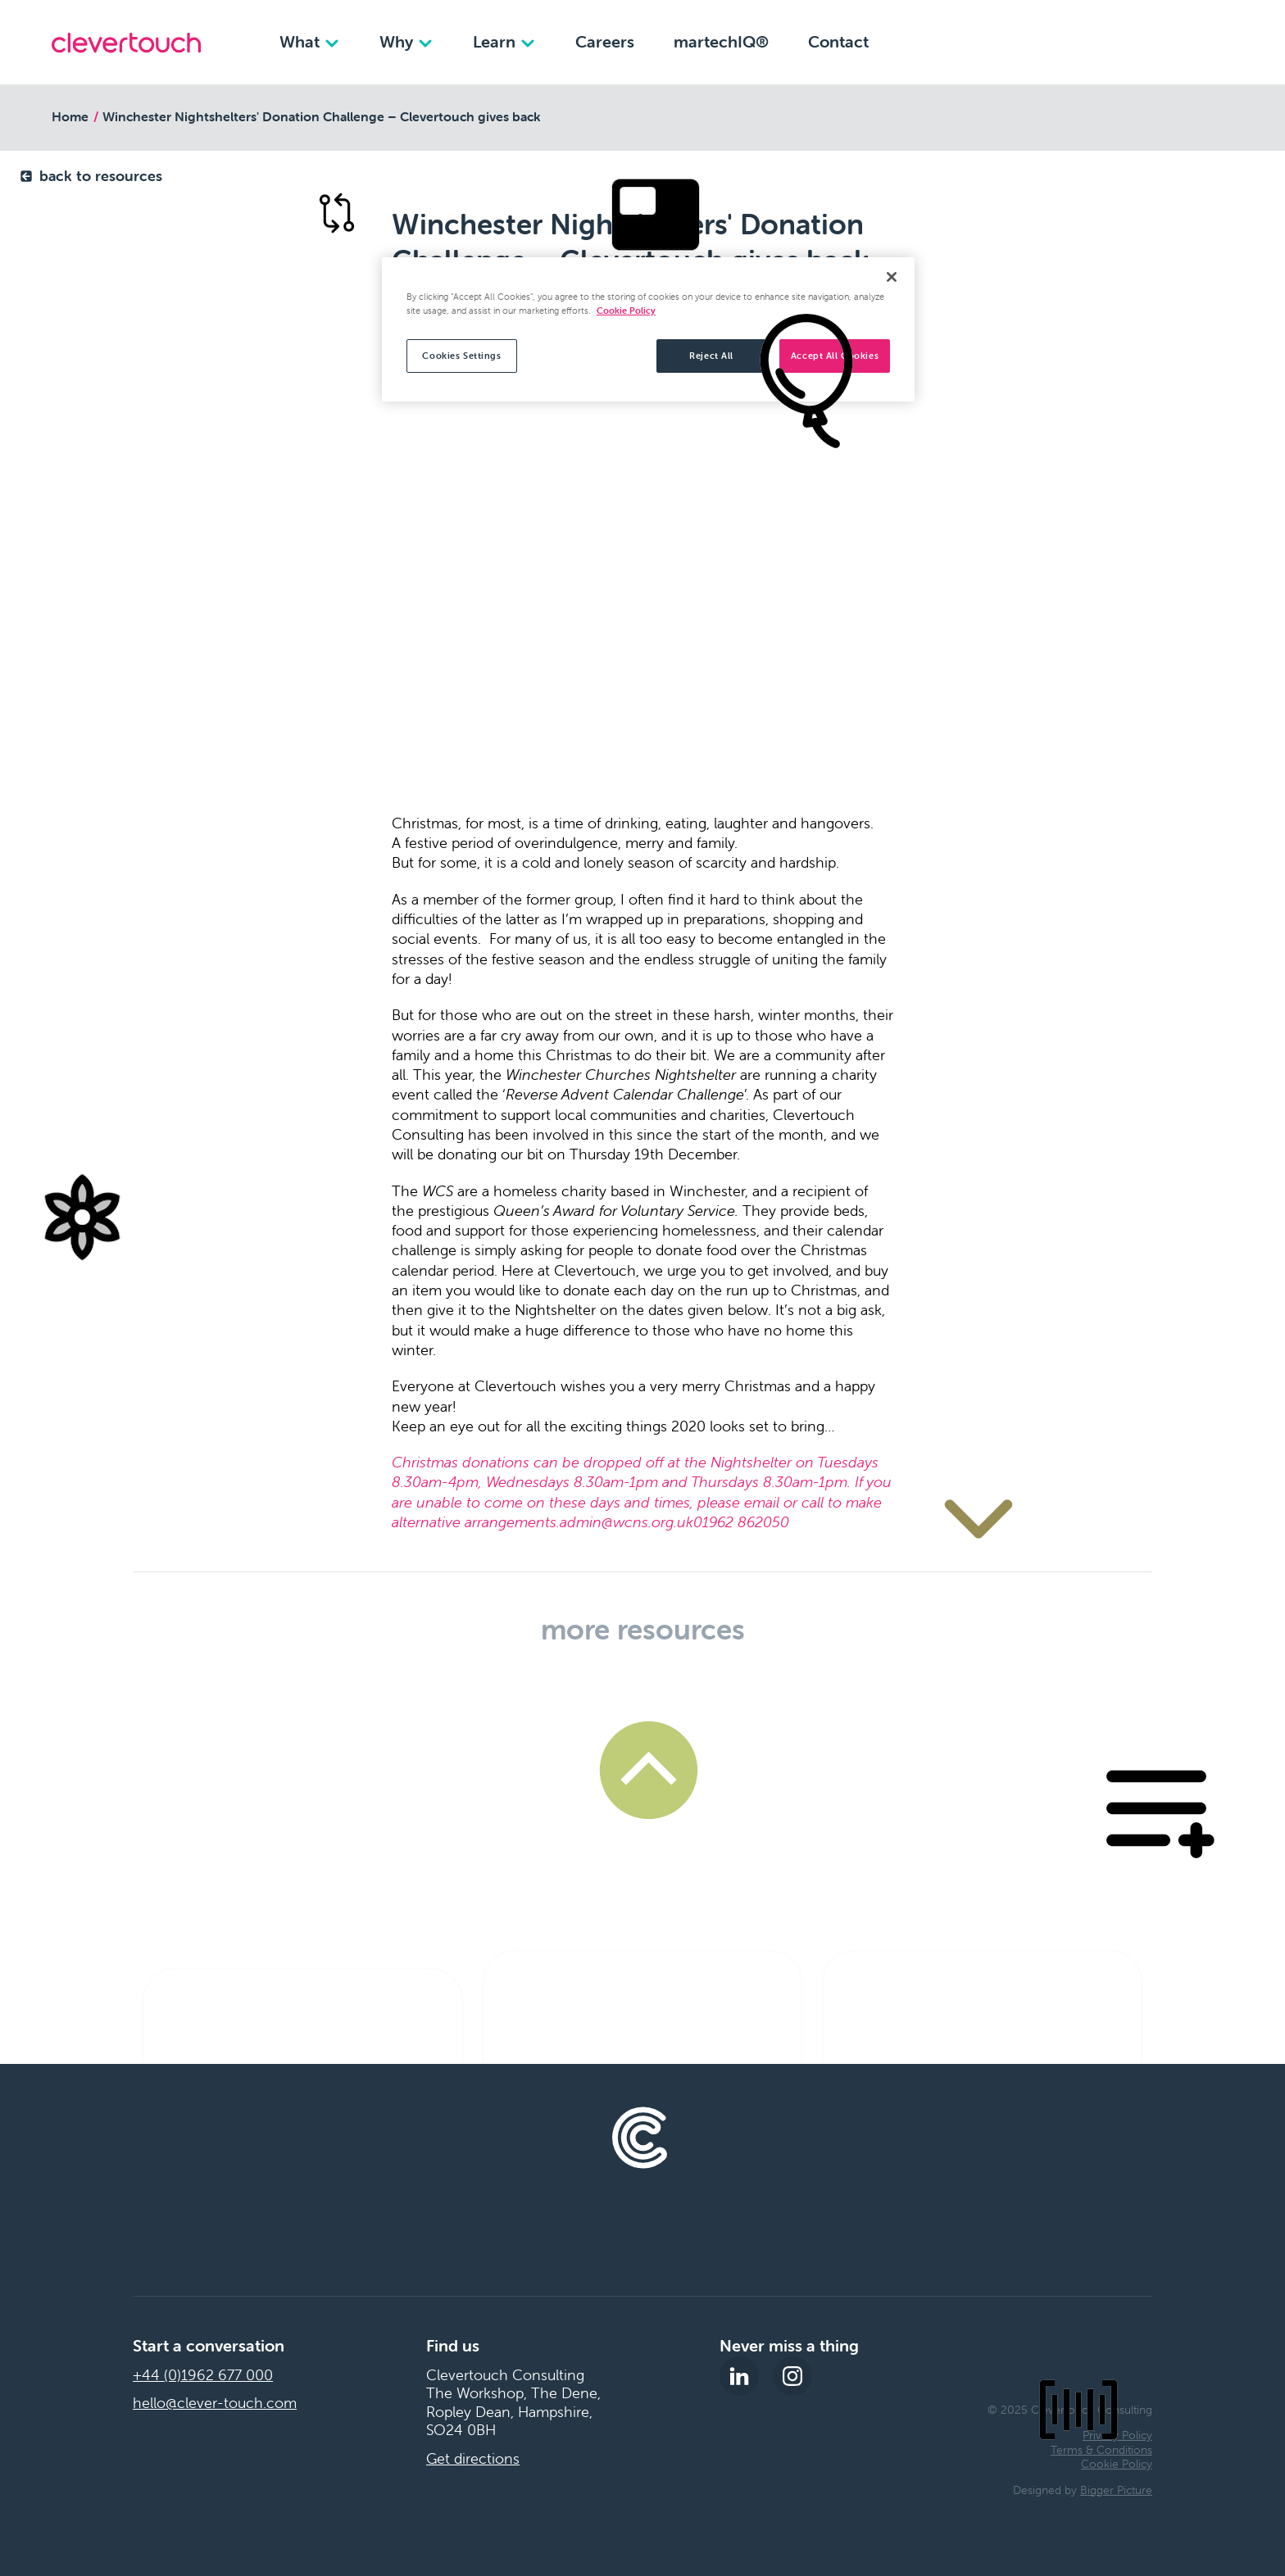 This screenshot has height=2576, width=1285. Describe the element at coordinates (1156, 1808) in the screenshot. I see `add a new item to the list` at that location.